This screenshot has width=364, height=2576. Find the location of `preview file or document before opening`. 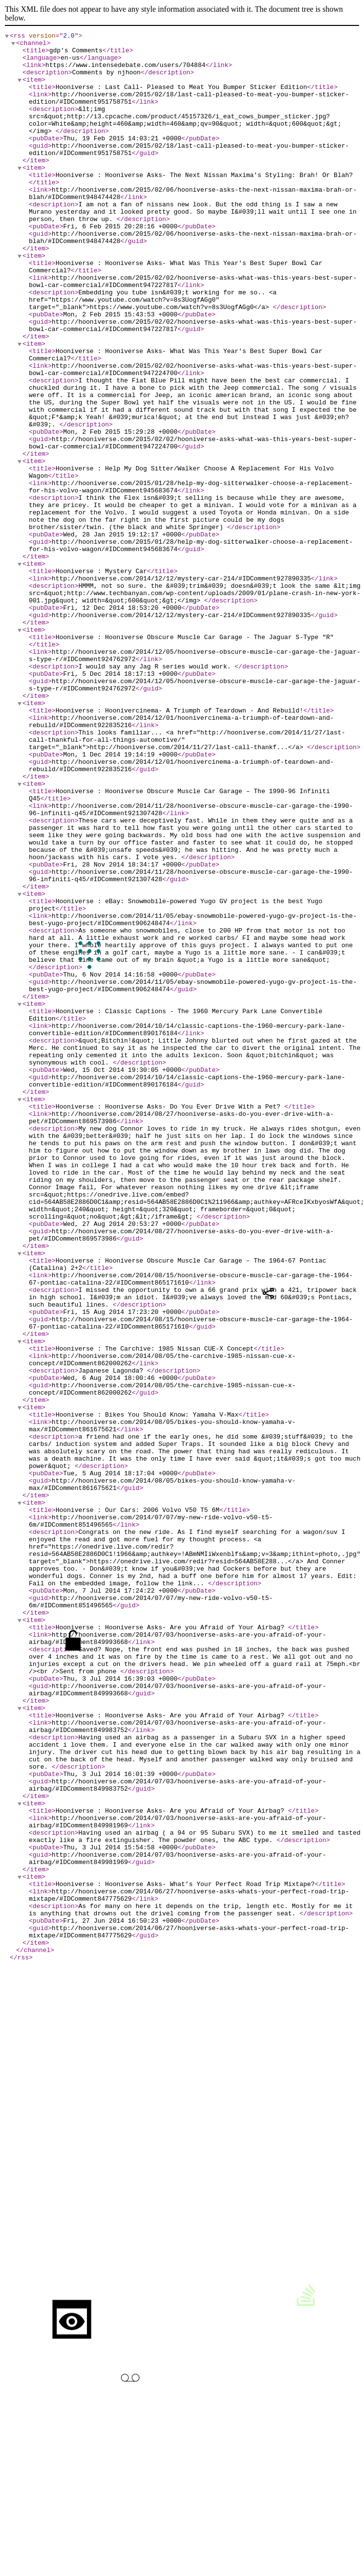

preview file or document before opening is located at coordinates (72, 2319).